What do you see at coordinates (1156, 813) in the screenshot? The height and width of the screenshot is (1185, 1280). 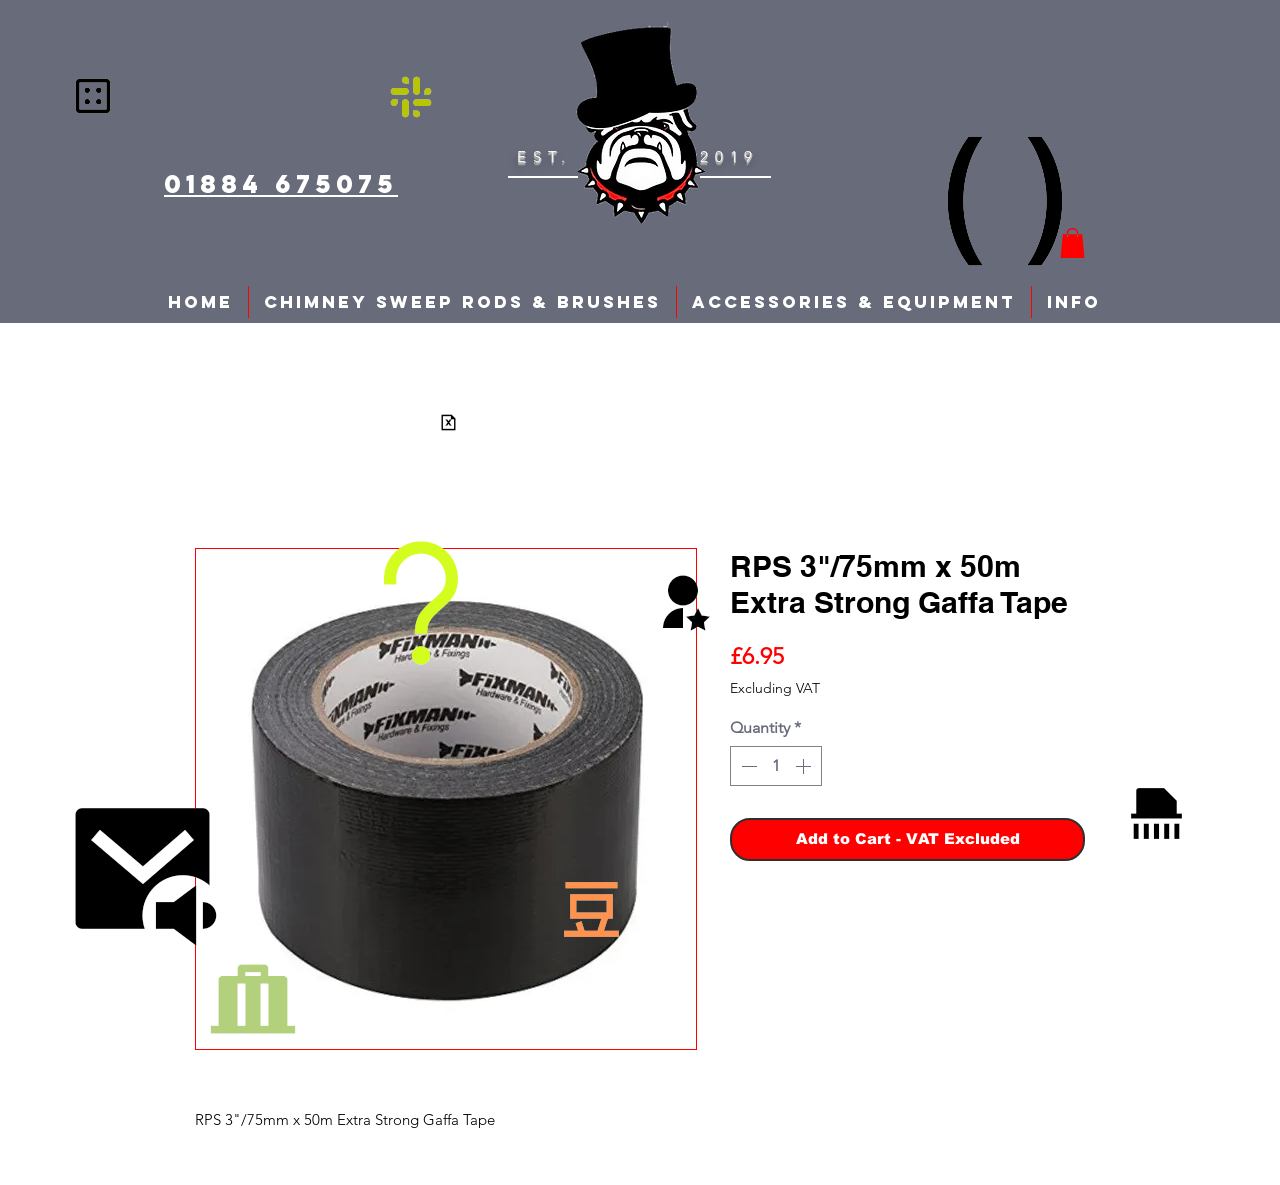 I see `permanently delete or shred a document` at bounding box center [1156, 813].